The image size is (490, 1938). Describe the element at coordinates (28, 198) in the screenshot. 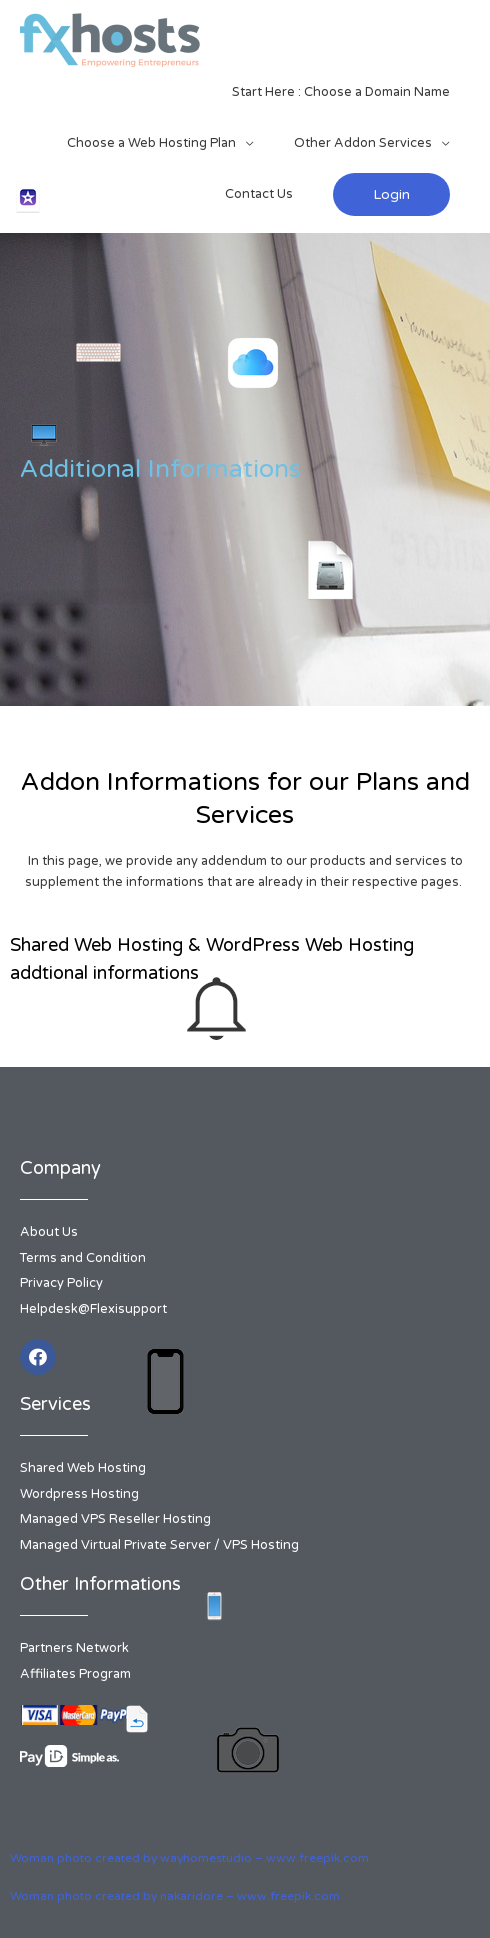

I see `open a mobile video project in iMovie` at that location.